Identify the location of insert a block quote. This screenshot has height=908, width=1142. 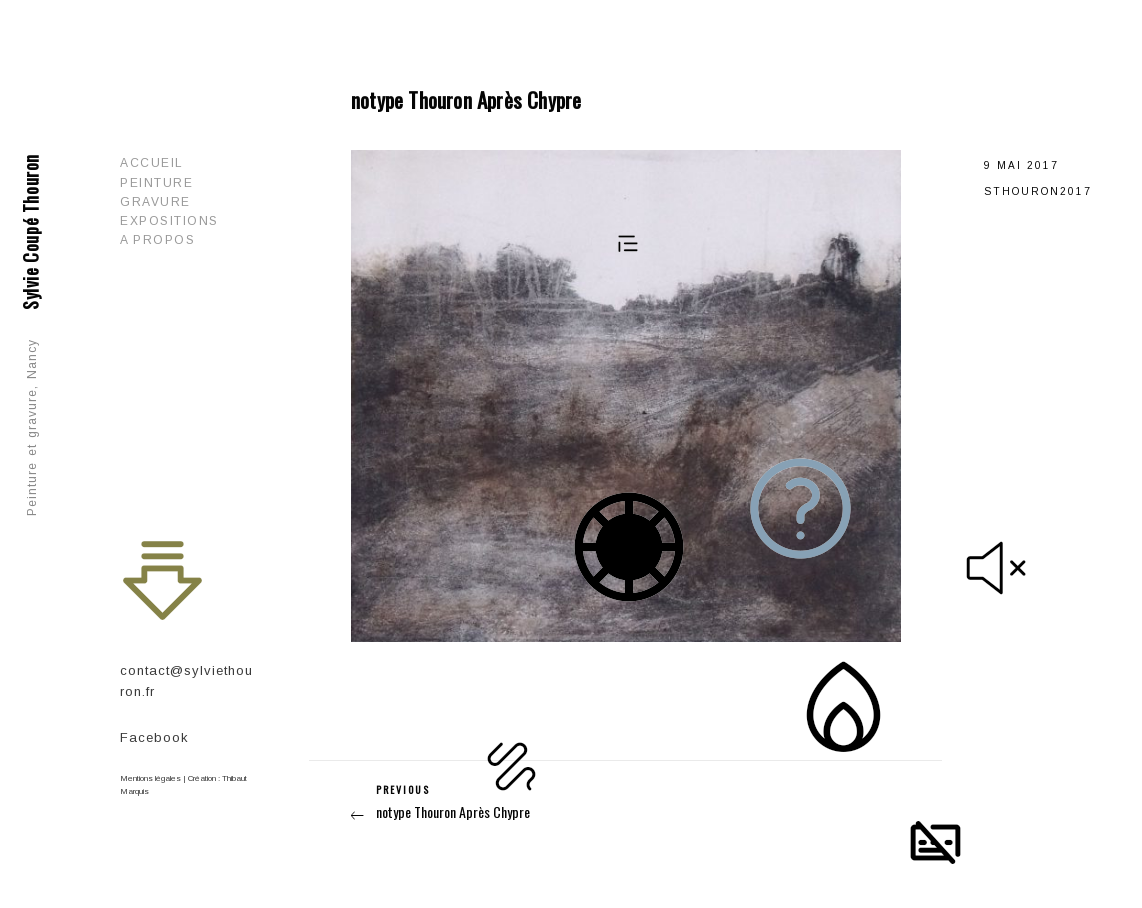
(628, 243).